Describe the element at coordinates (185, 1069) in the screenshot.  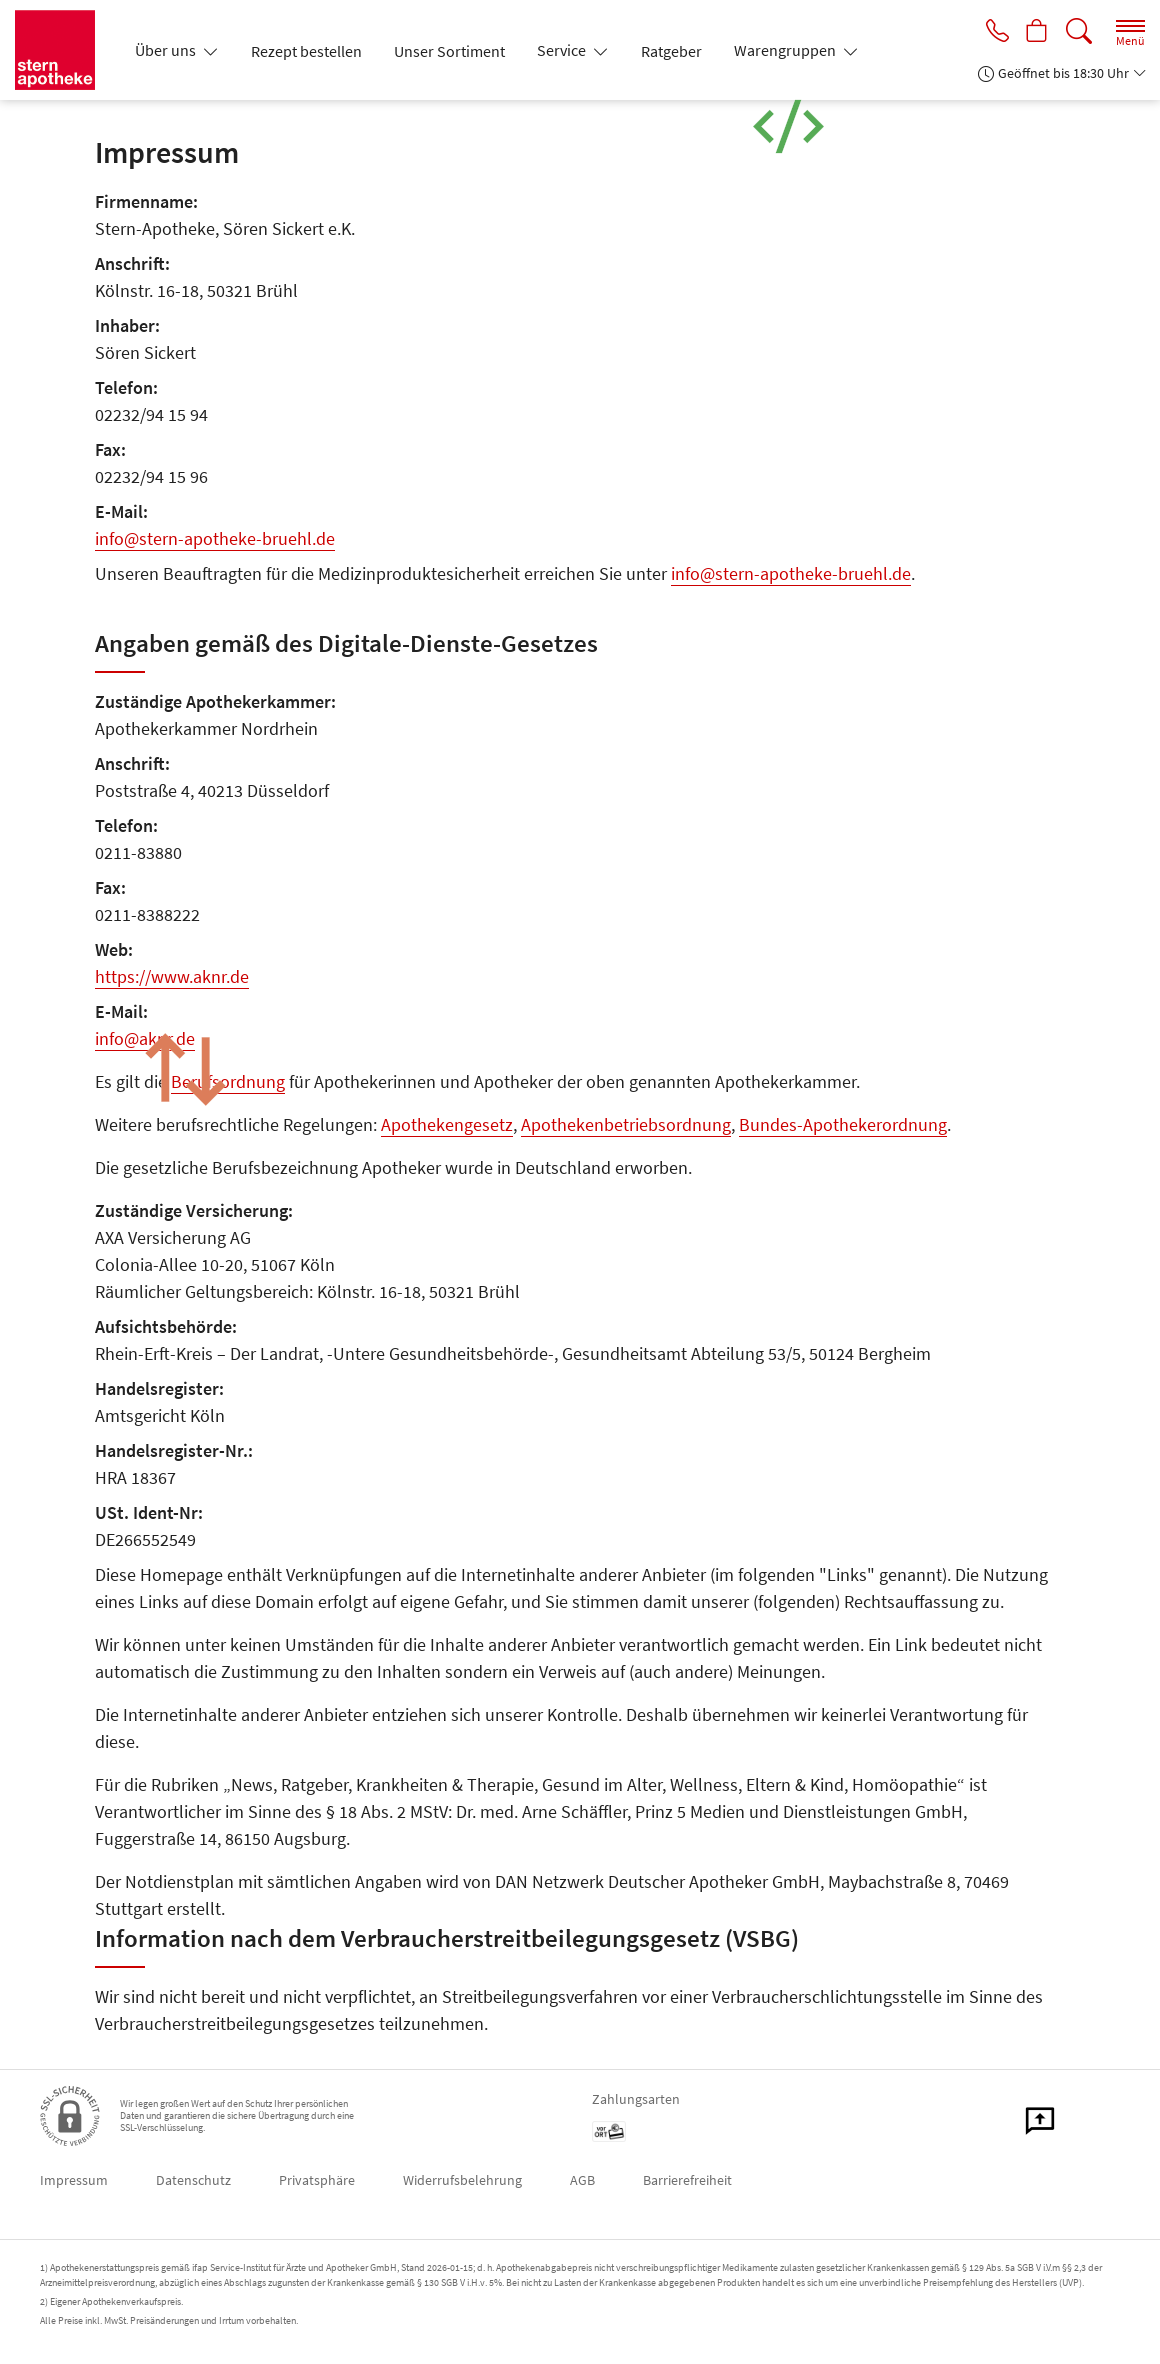
I see `sort items in ascending or descending order` at that location.